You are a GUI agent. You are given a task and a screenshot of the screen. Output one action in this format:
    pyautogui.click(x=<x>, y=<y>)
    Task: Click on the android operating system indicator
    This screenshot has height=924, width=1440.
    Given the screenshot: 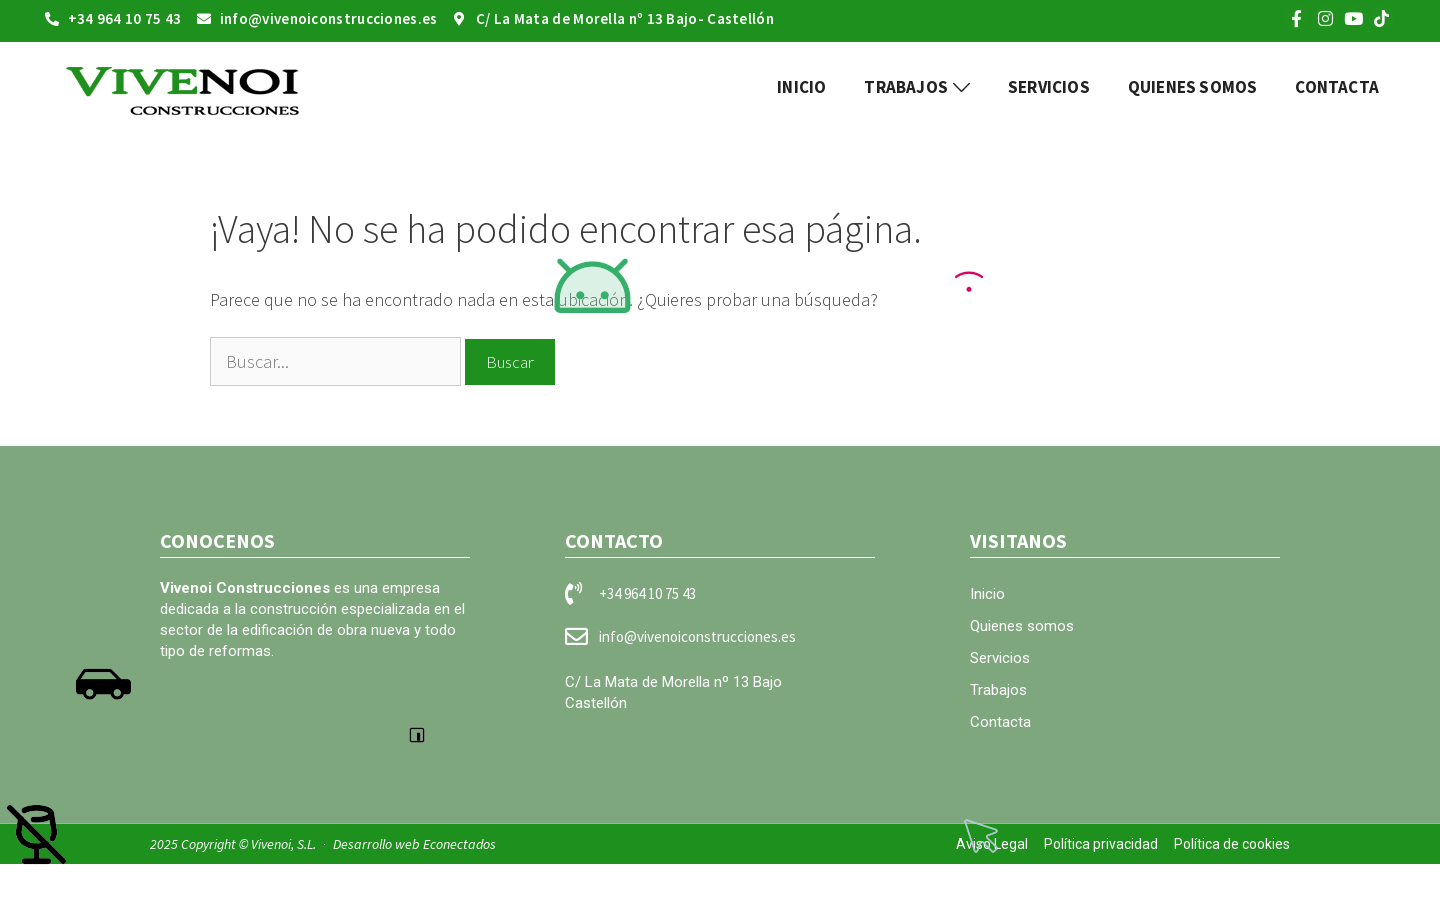 What is the action you would take?
    pyautogui.click(x=592, y=288)
    